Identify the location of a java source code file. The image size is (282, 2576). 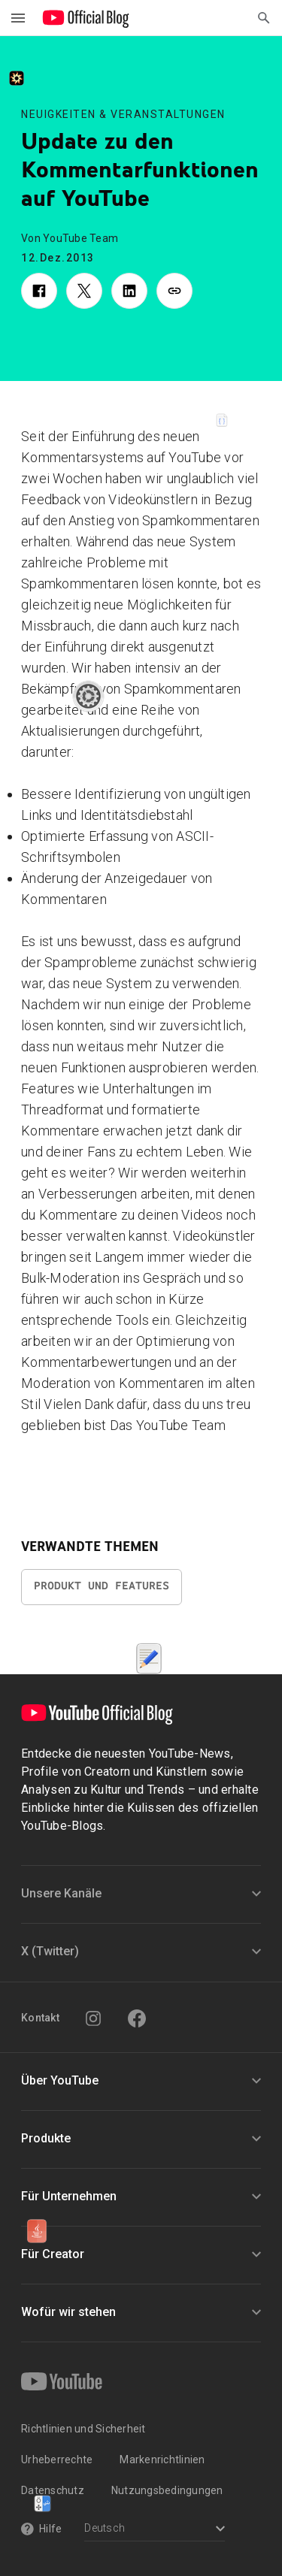
(37, 2231).